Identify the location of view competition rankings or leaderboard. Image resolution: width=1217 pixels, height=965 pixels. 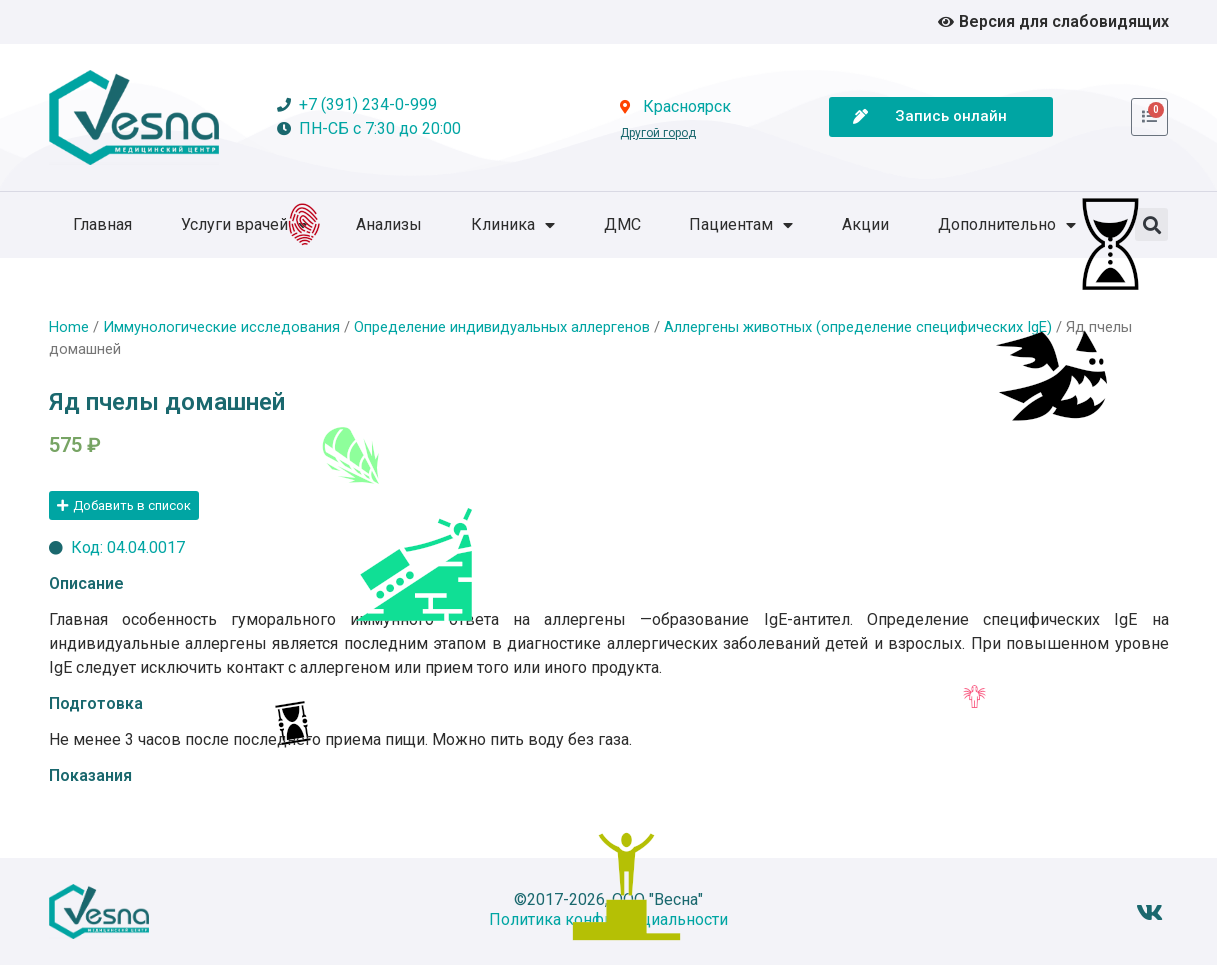
(626, 886).